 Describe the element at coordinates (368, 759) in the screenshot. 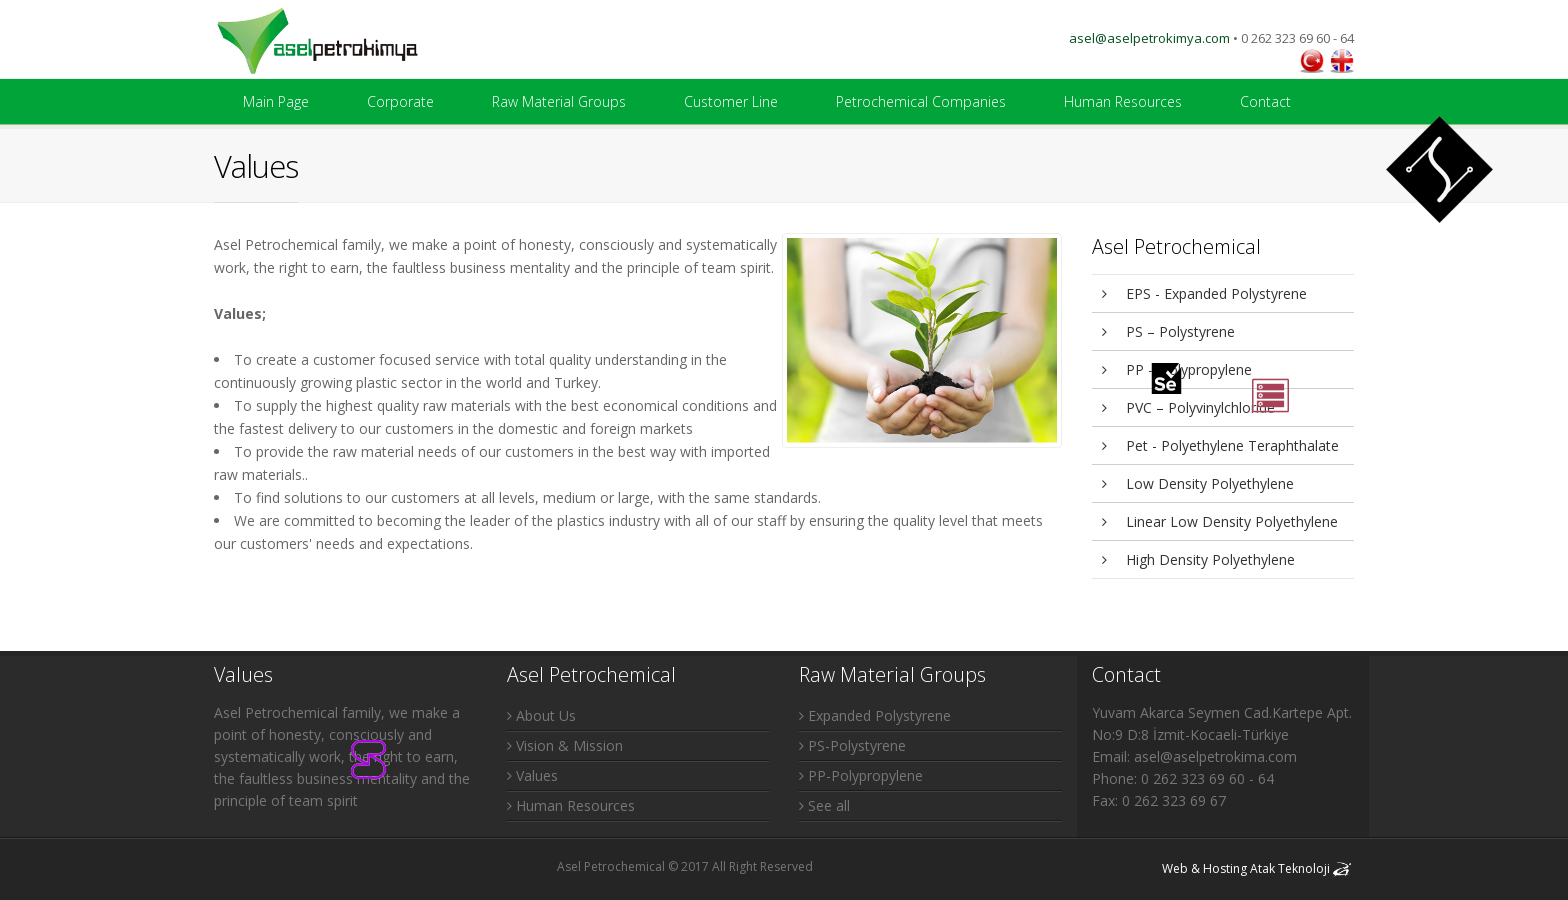

I see `open Session messaging app` at that location.